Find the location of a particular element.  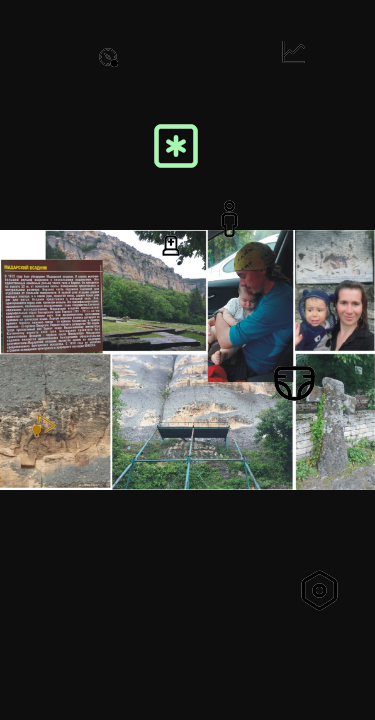

access settings or preferences is located at coordinates (319, 590).